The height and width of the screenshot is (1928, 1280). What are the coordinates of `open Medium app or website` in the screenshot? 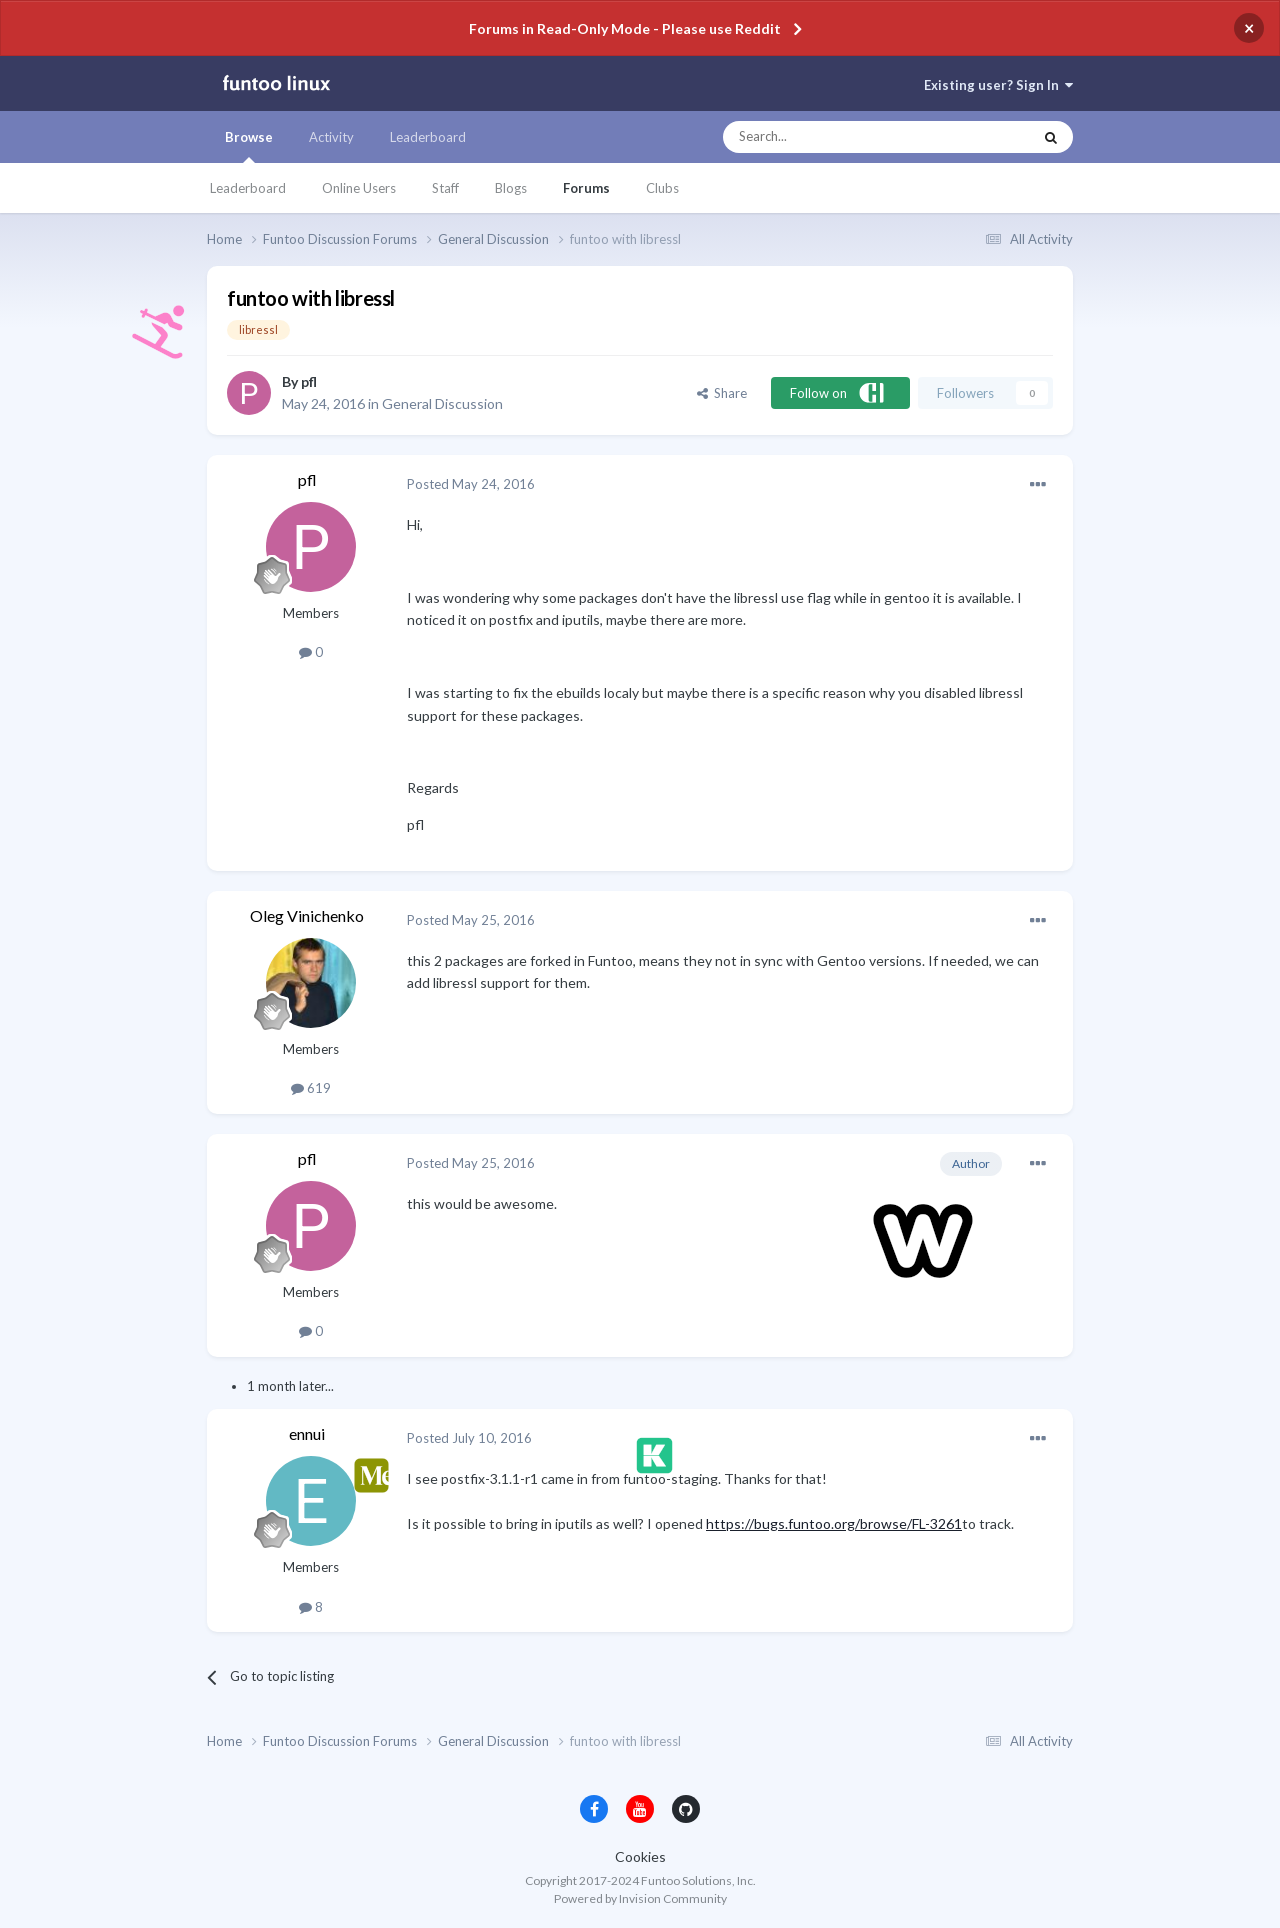 It's located at (371, 1475).